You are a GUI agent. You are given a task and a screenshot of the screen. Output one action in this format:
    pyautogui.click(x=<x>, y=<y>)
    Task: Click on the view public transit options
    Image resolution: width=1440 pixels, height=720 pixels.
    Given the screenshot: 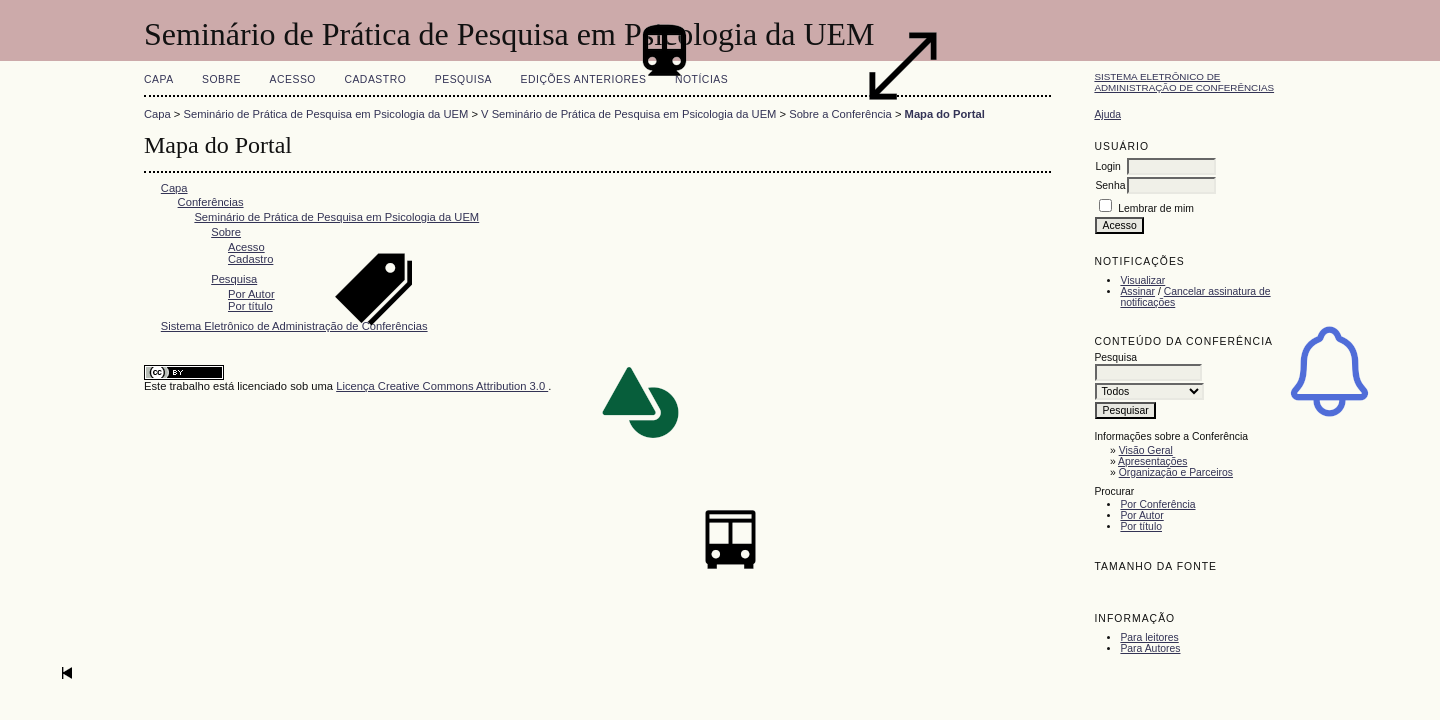 What is the action you would take?
    pyautogui.click(x=730, y=539)
    